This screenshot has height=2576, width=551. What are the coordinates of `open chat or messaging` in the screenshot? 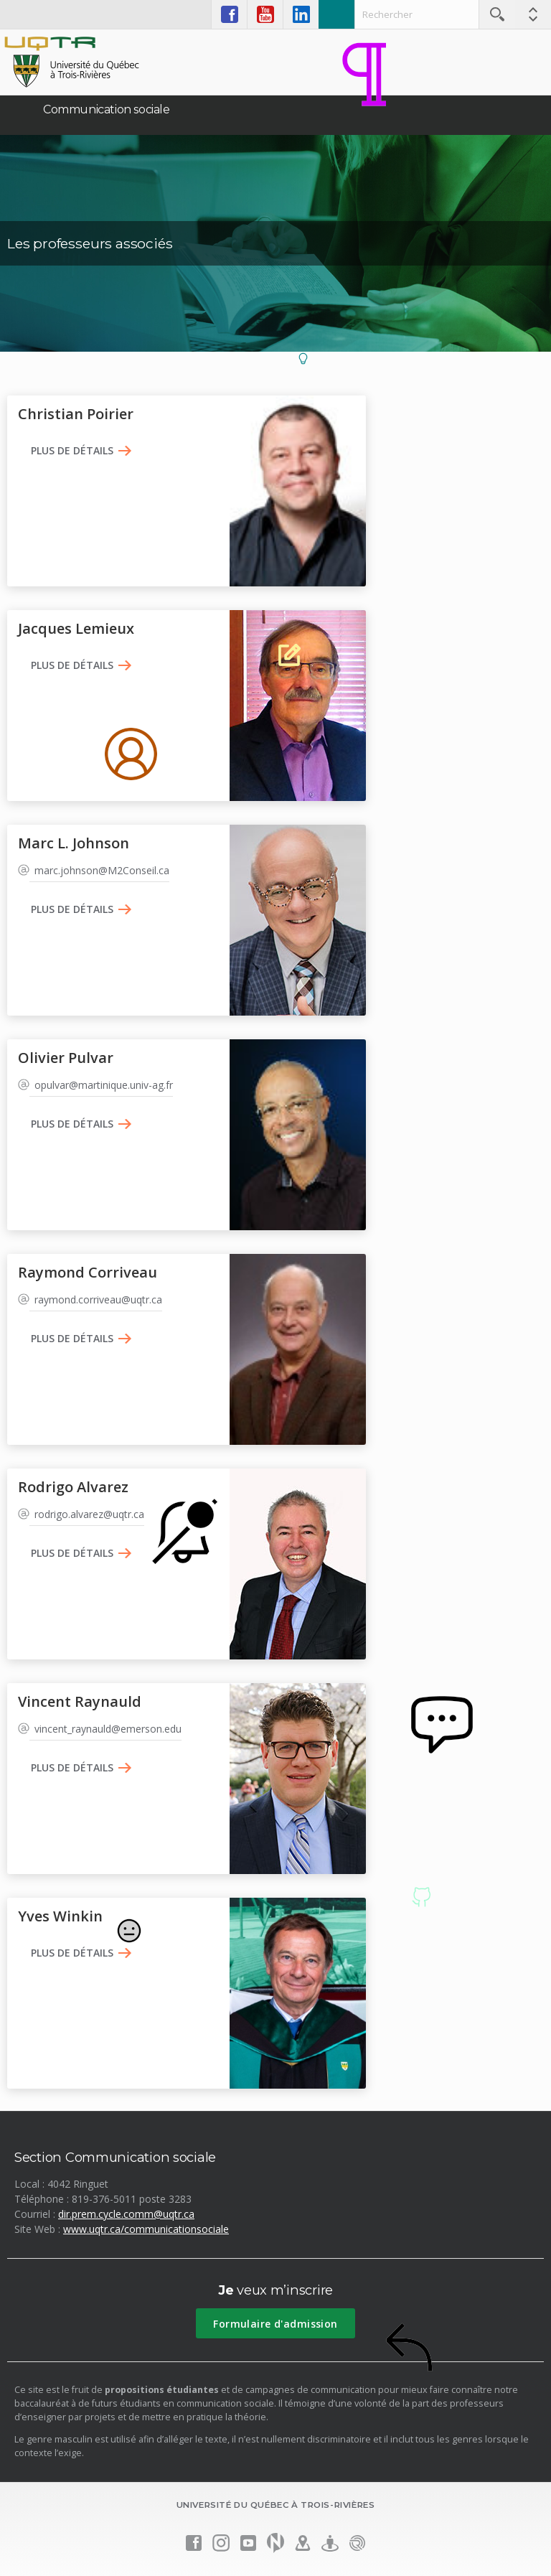 It's located at (442, 1725).